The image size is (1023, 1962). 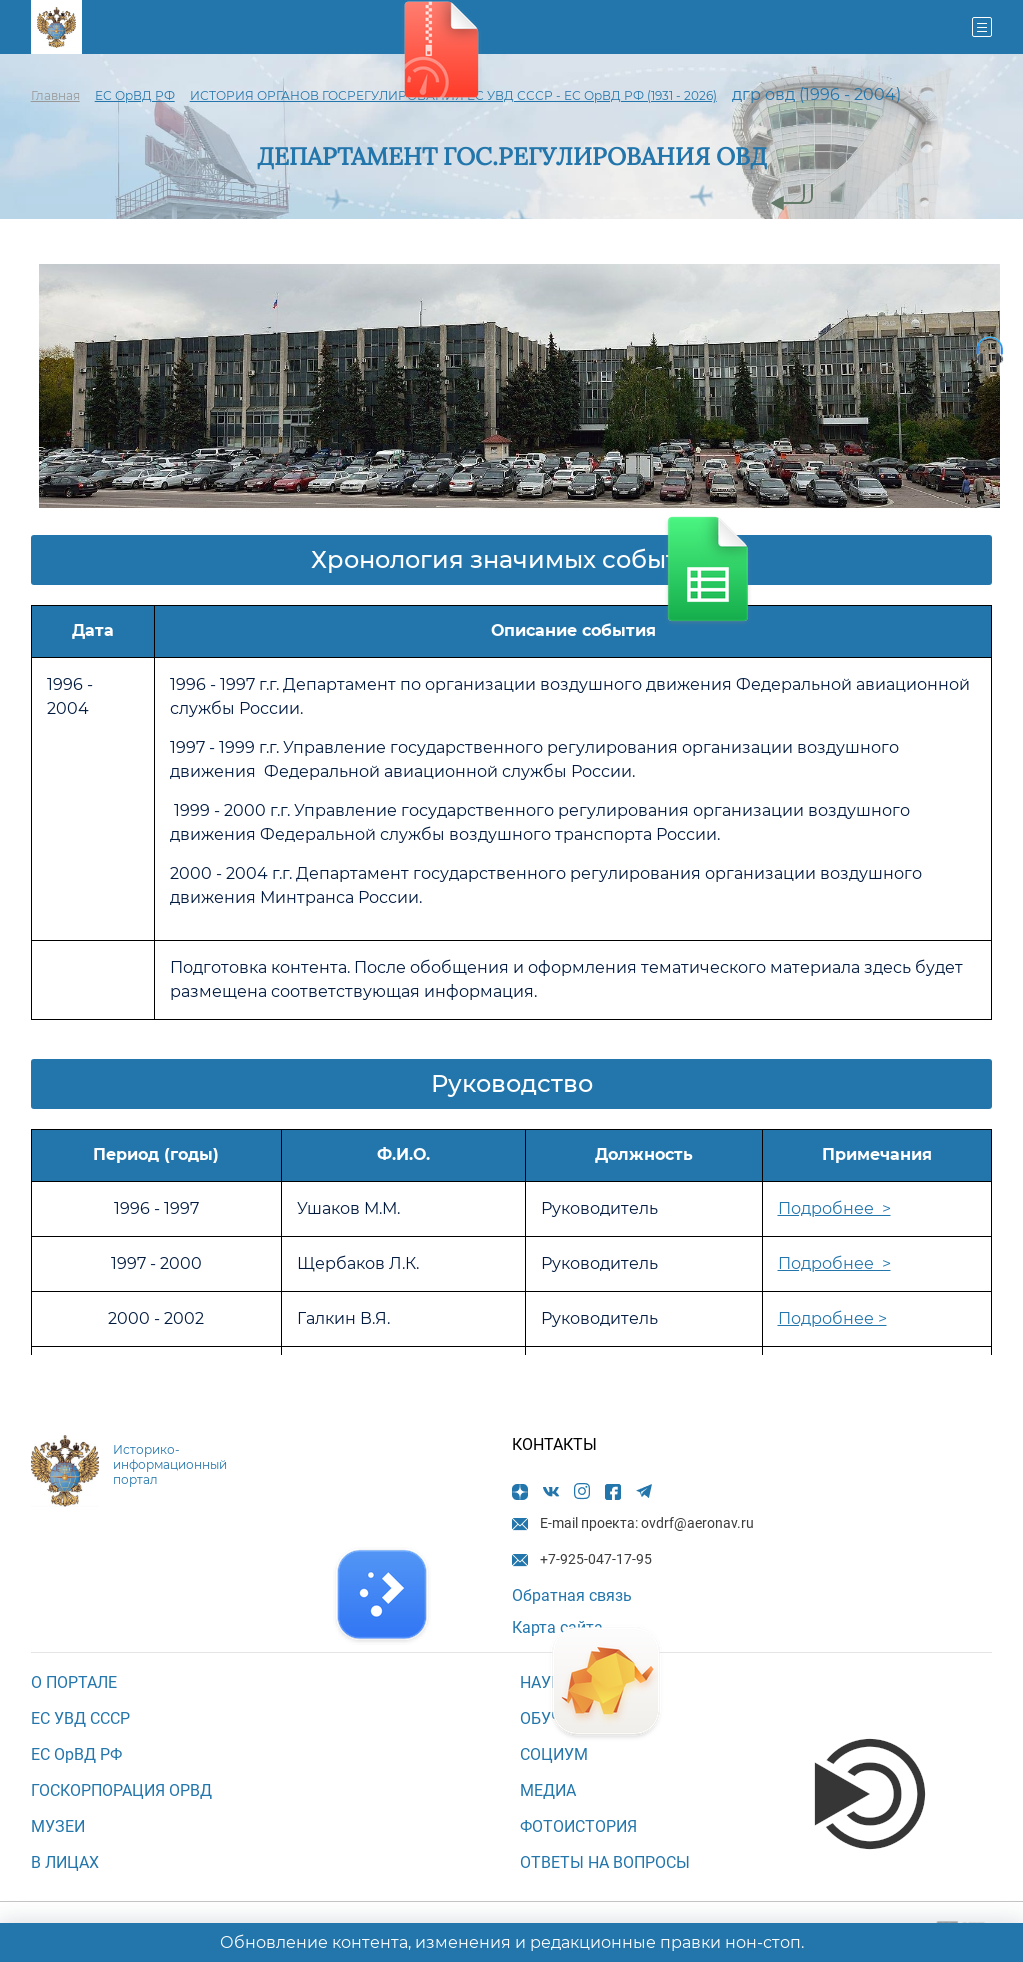 What do you see at coordinates (989, 352) in the screenshot?
I see `access audio or headphone settings` at bounding box center [989, 352].